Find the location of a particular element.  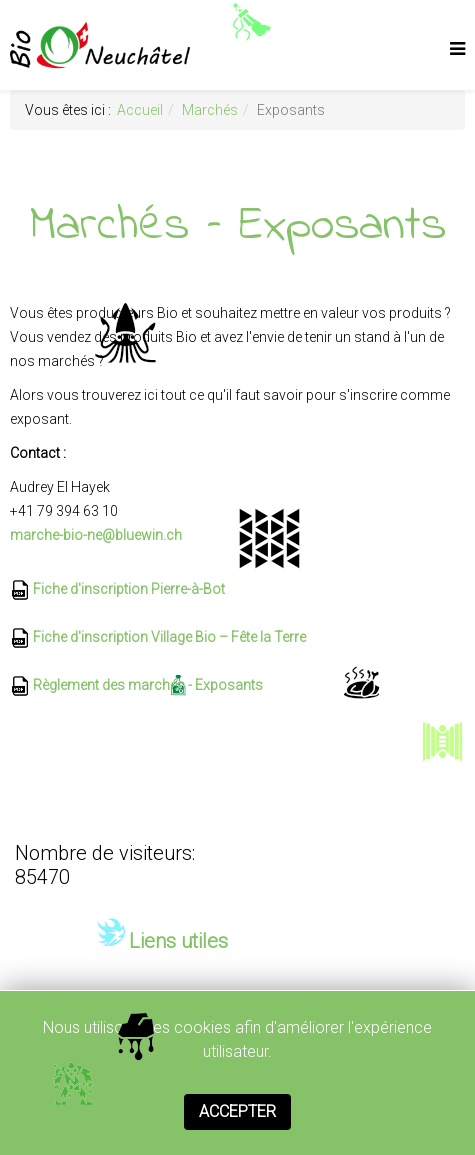

view roasted chicken recipe is located at coordinates (361, 682).